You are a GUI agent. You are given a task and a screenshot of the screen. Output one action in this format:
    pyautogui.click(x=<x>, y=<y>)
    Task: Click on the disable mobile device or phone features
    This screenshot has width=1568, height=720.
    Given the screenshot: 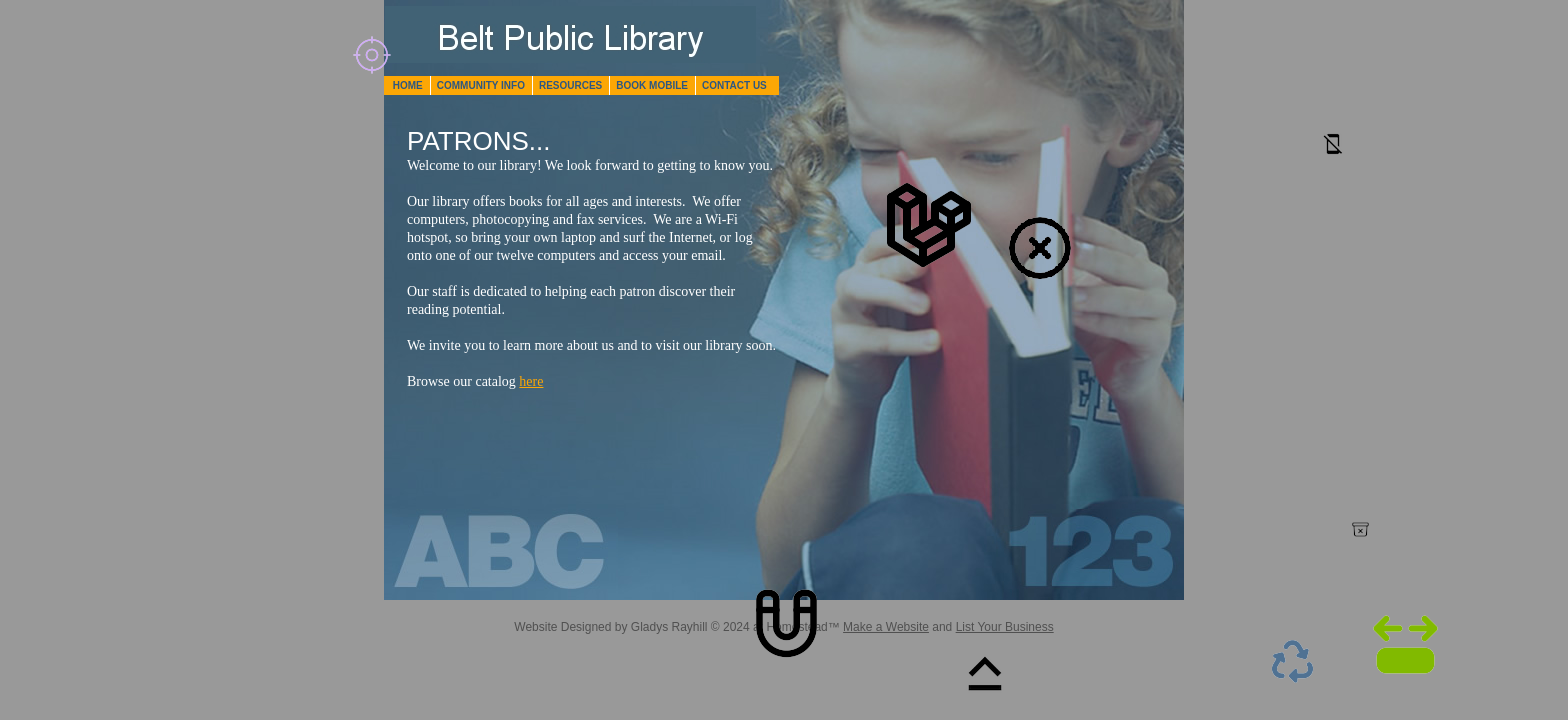 What is the action you would take?
    pyautogui.click(x=1333, y=144)
    